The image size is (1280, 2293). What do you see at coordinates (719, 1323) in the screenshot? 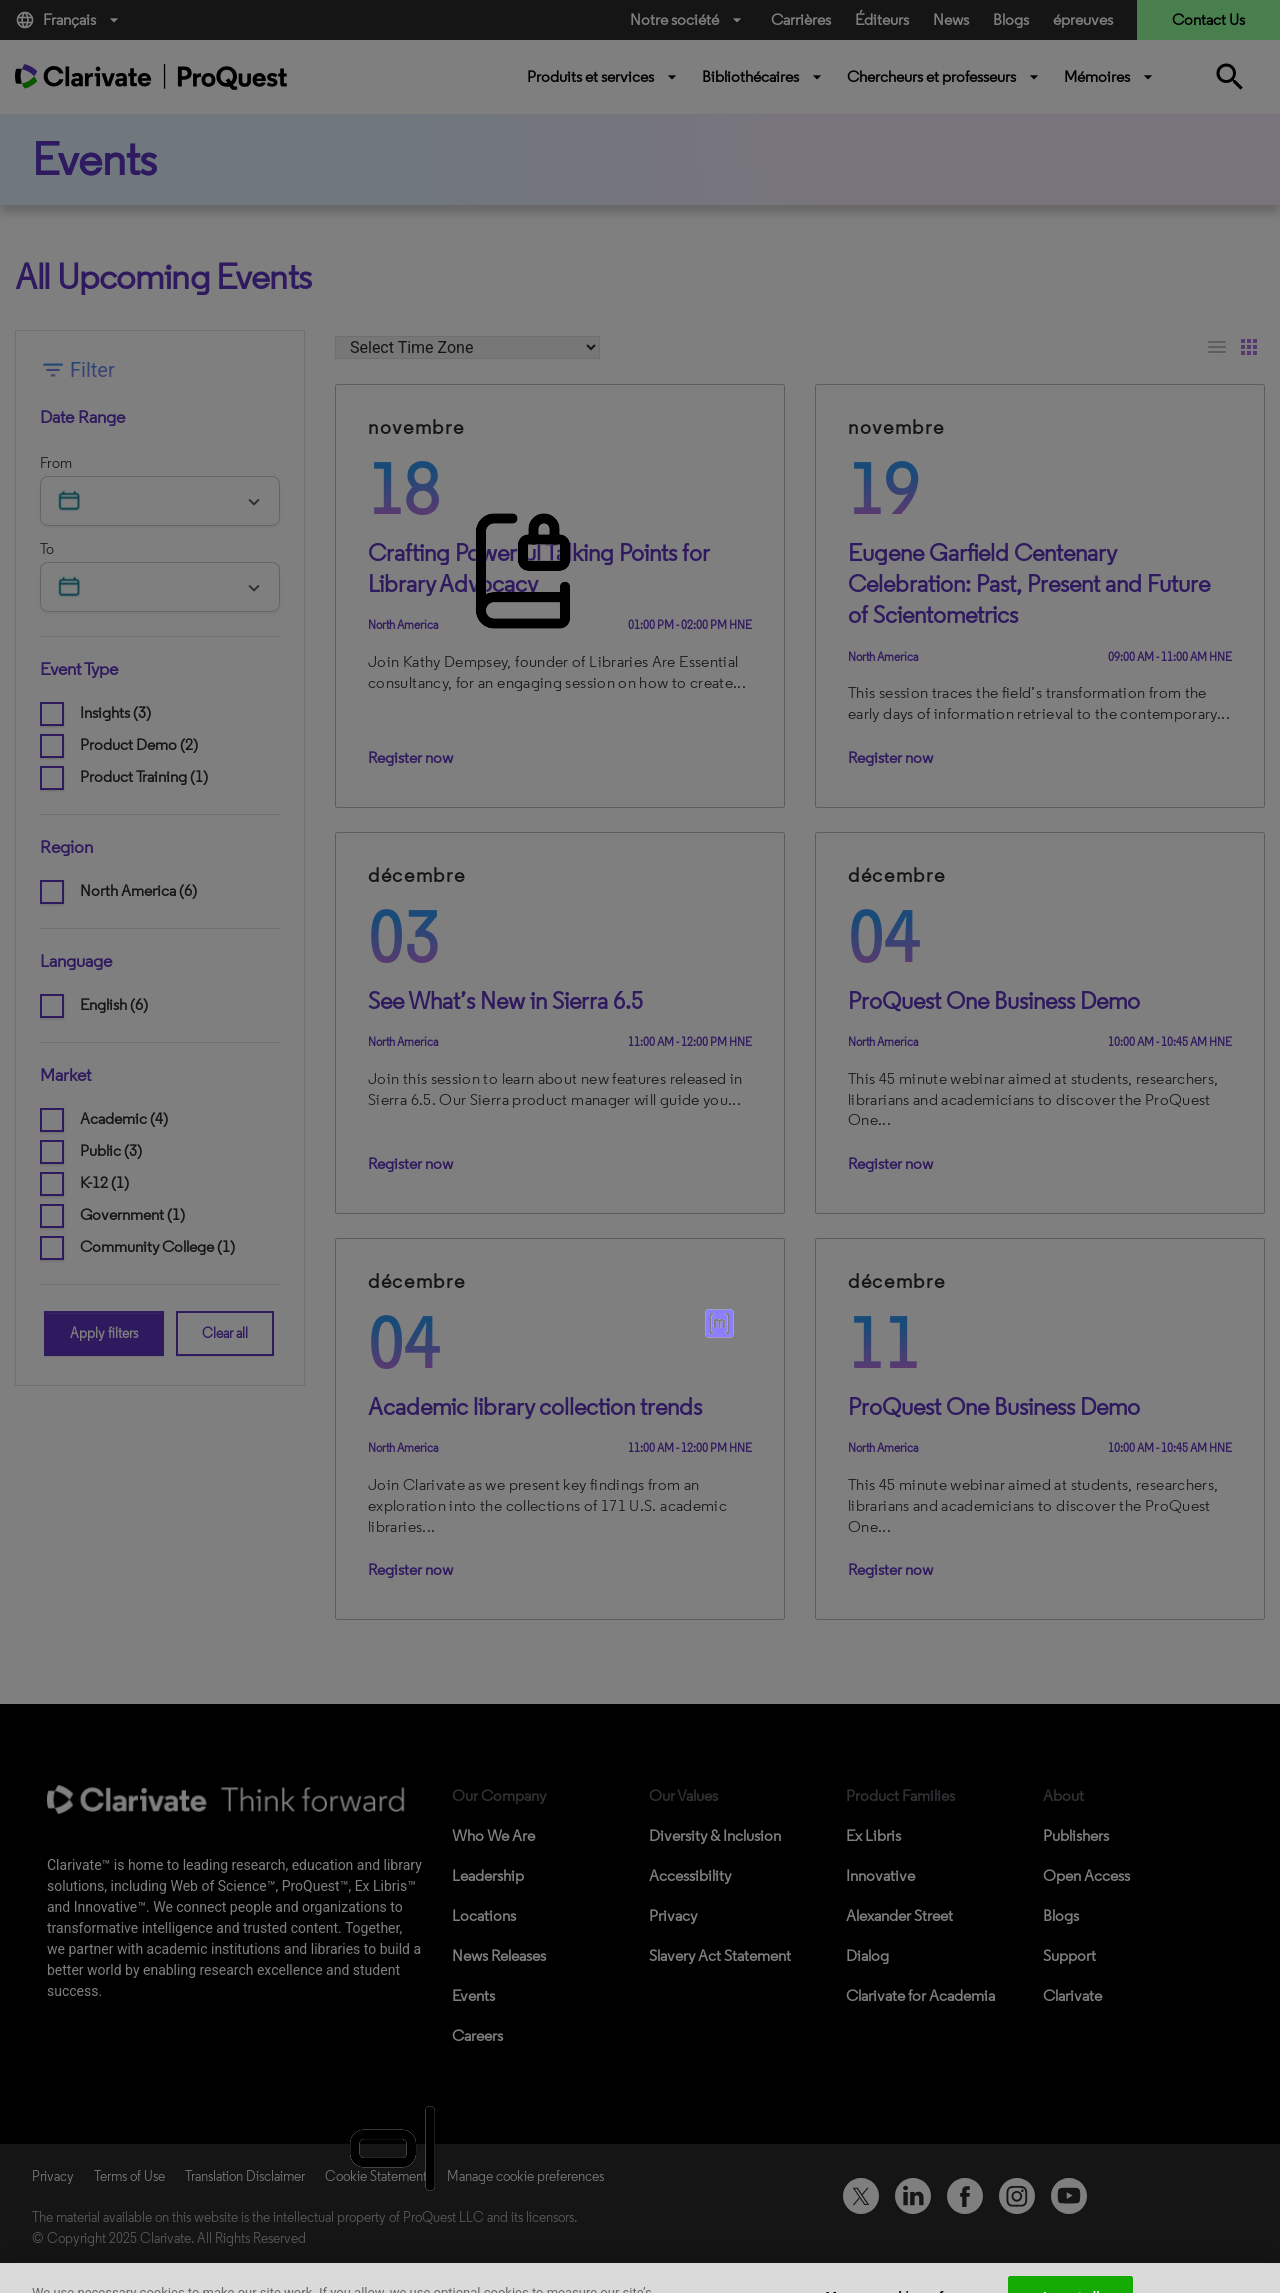
I see `open matrix messaging app` at bounding box center [719, 1323].